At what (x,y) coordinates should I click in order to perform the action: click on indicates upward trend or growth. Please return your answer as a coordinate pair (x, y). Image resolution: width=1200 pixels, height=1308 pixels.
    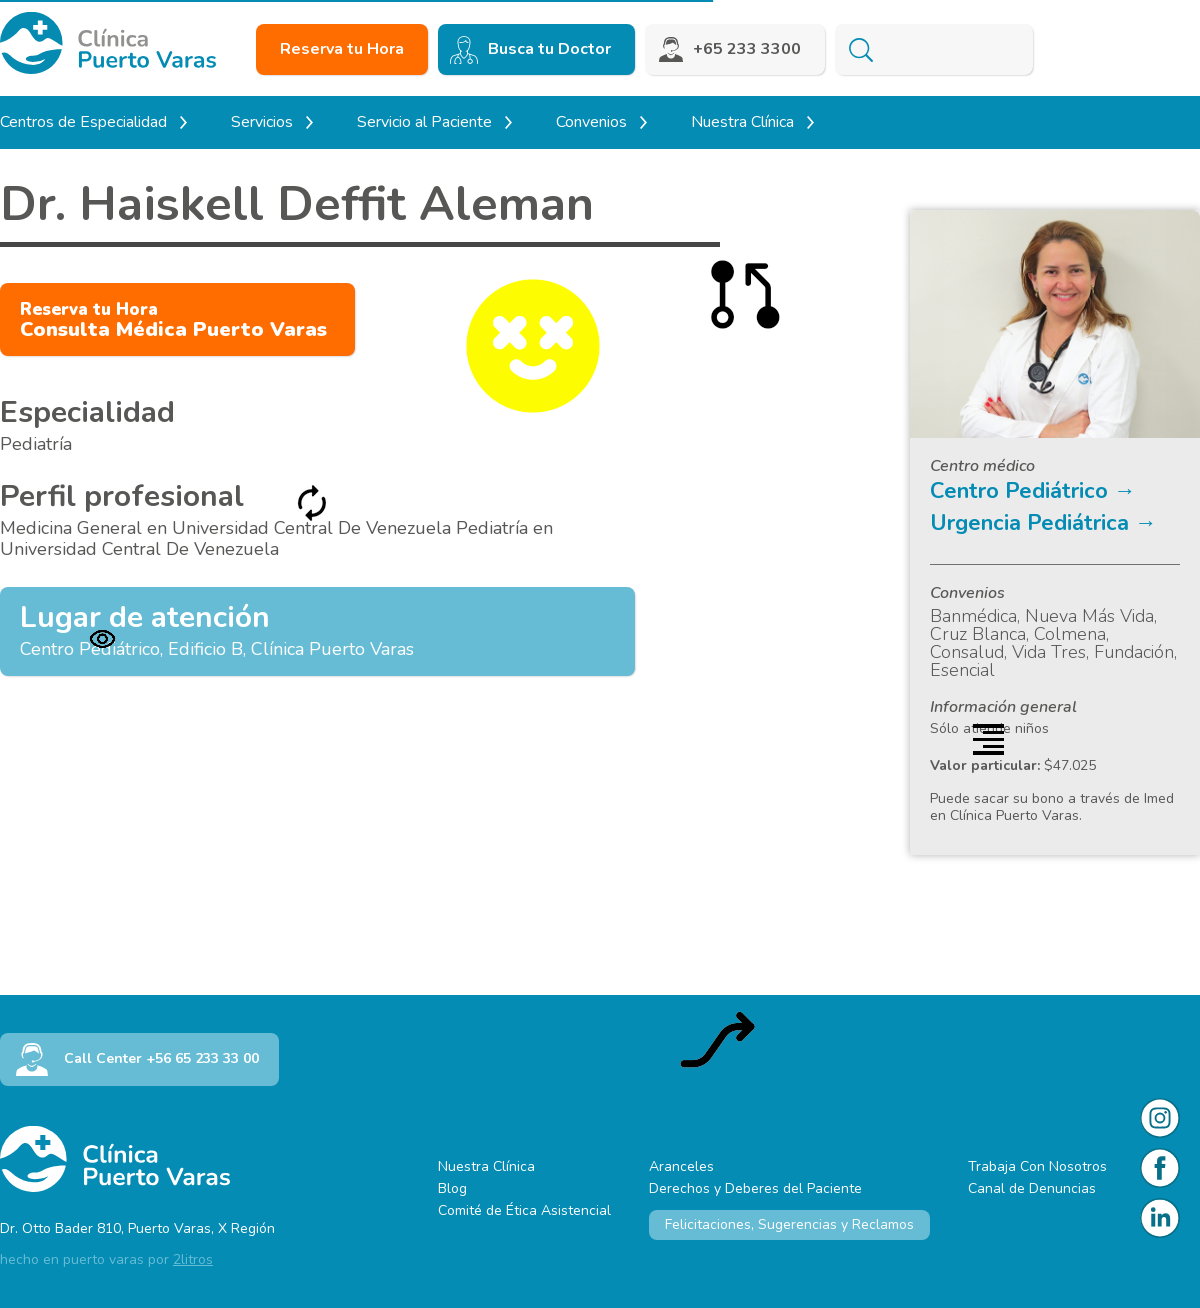
    Looking at the image, I should click on (717, 1041).